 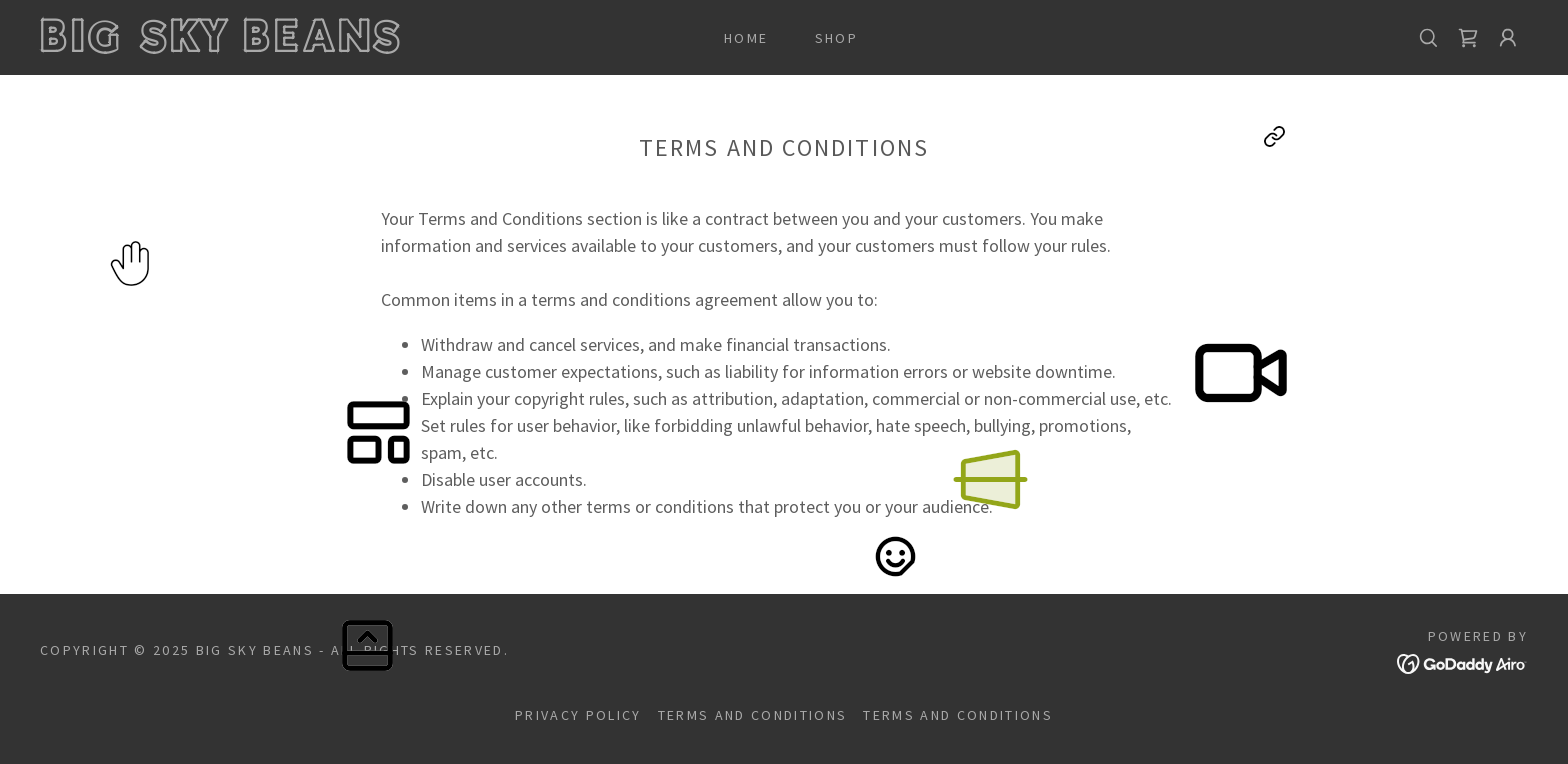 I want to click on stop or pause an action, so click(x=131, y=263).